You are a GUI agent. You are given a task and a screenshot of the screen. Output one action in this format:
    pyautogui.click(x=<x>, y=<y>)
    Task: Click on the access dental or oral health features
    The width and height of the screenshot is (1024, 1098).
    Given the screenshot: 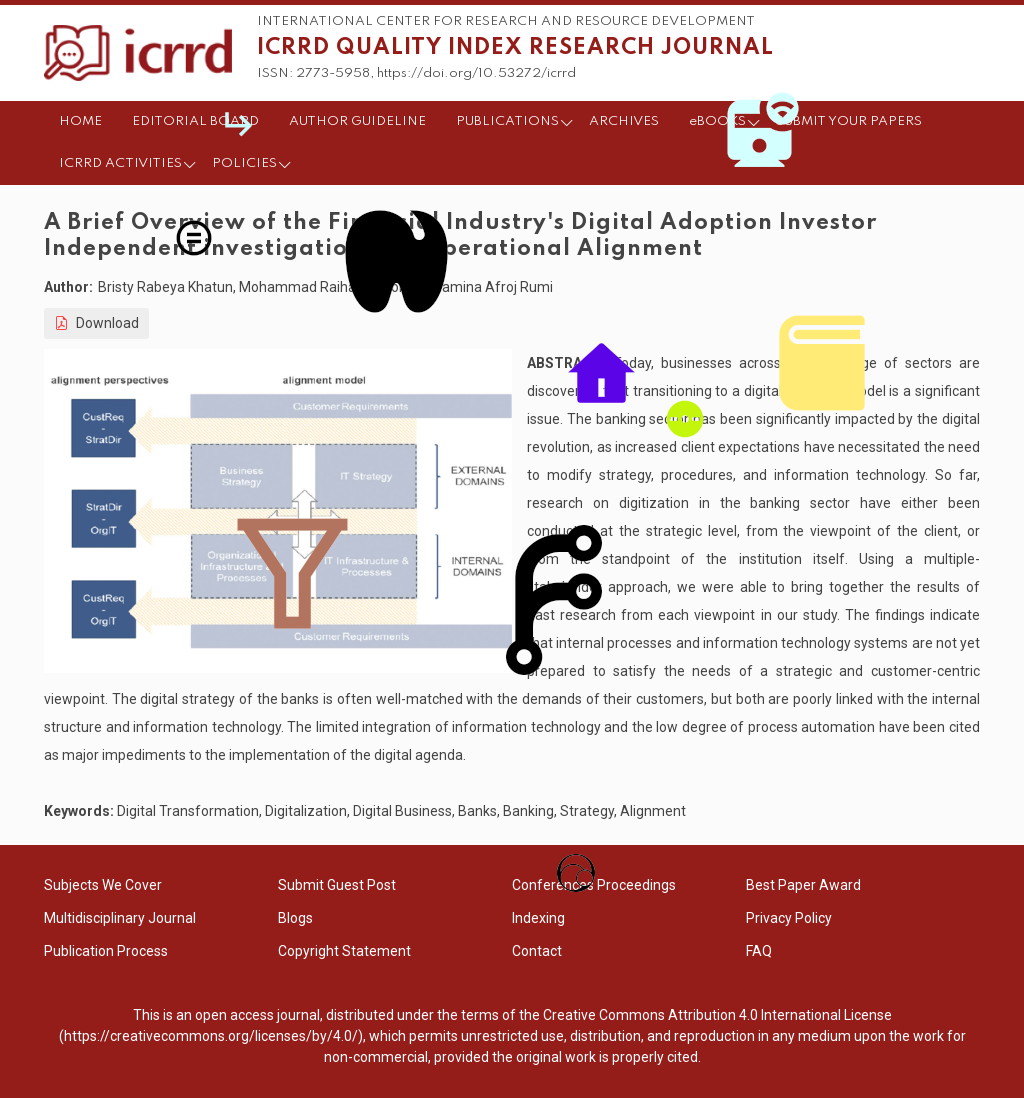 What is the action you would take?
    pyautogui.click(x=396, y=261)
    